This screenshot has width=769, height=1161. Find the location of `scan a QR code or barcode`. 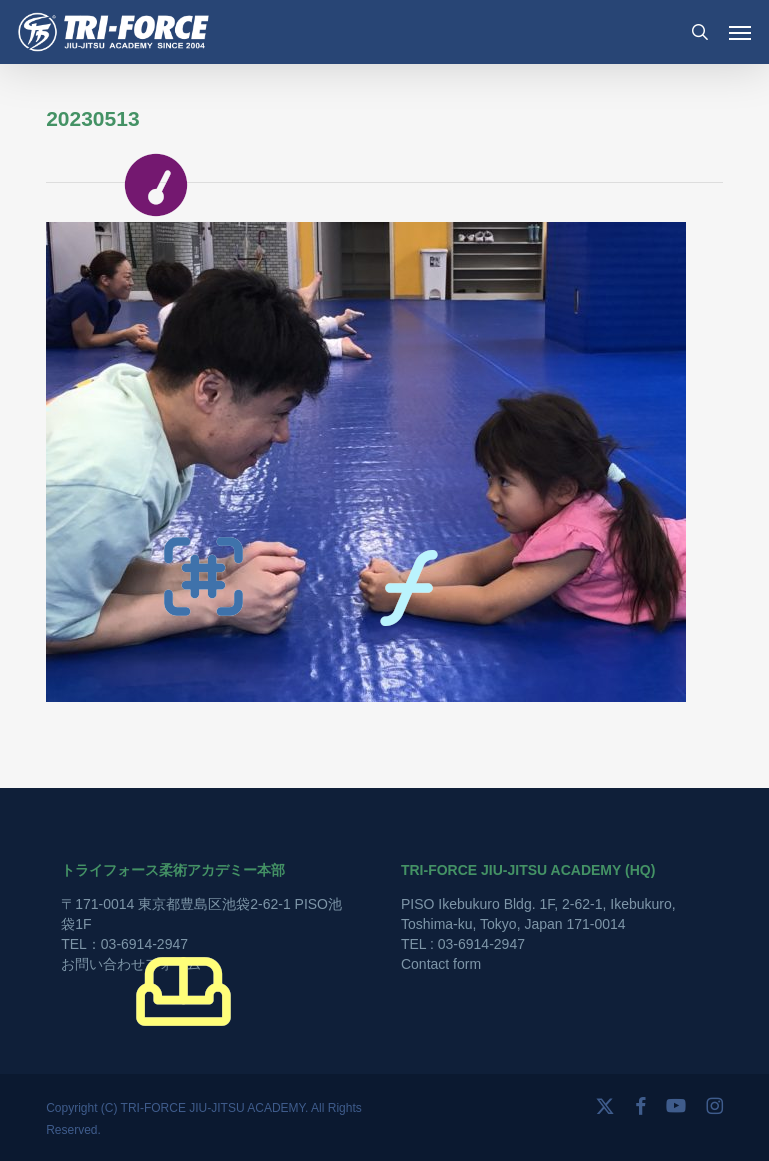

scan a QR code or barcode is located at coordinates (203, 576).